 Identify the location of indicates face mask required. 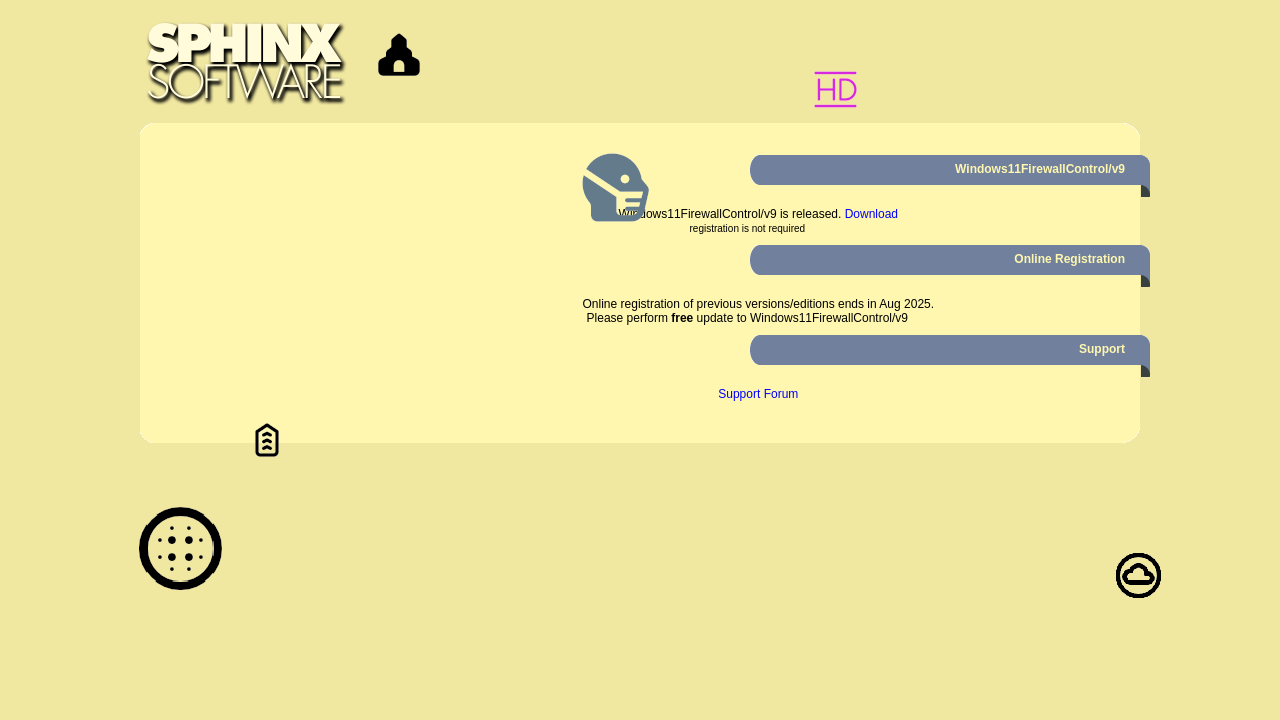
(616, 187).